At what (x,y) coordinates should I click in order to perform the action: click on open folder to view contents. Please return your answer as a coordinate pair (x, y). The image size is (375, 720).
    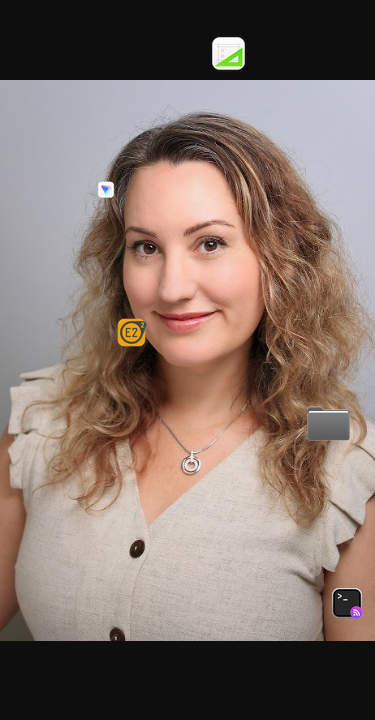
    Looking at the image, I should click on (328, 423).